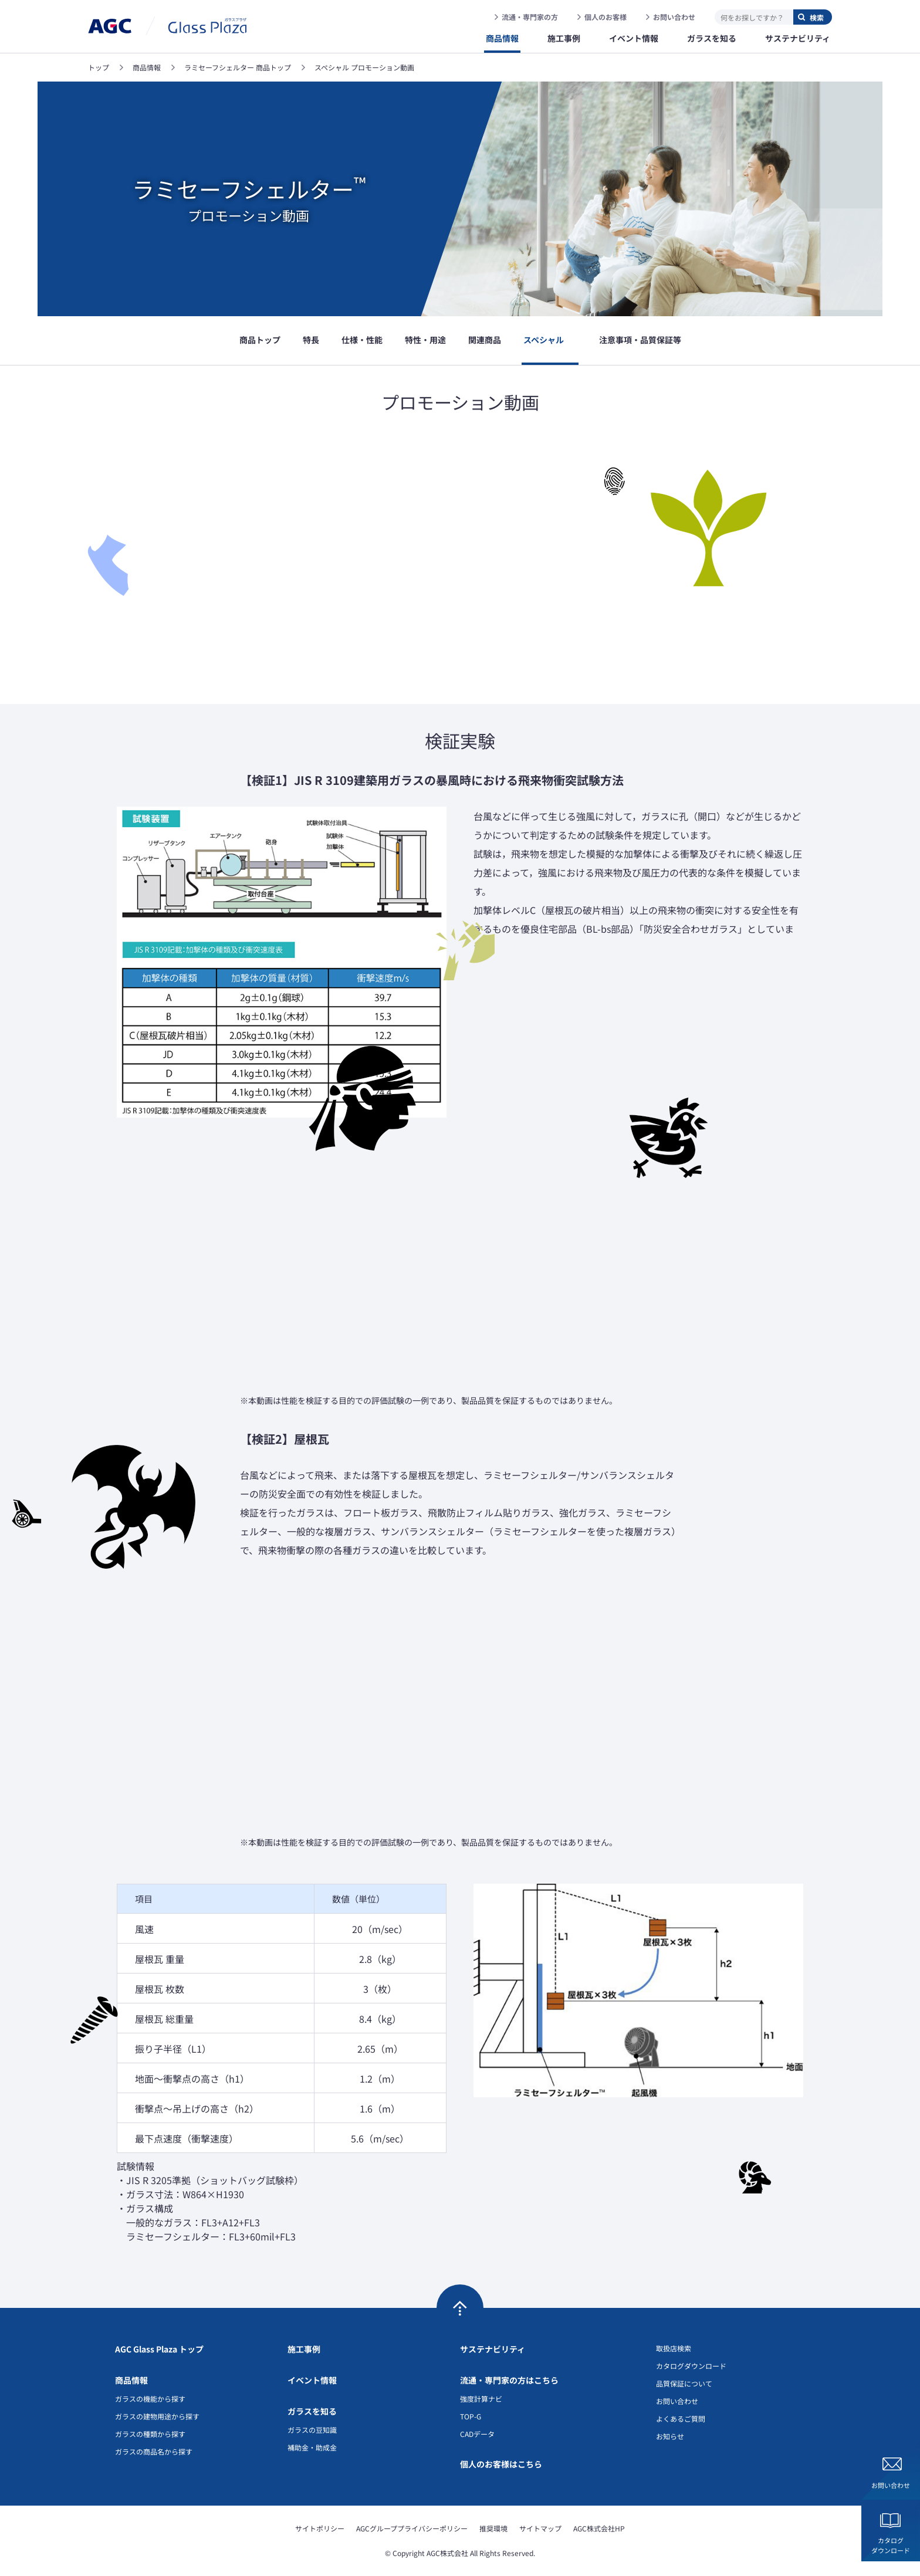 This screenshot has width=920, height=2576. Describe the element at coordinates (464, 949) in the screenshot. I see `indicates a broken or damaged weapon` at that location.